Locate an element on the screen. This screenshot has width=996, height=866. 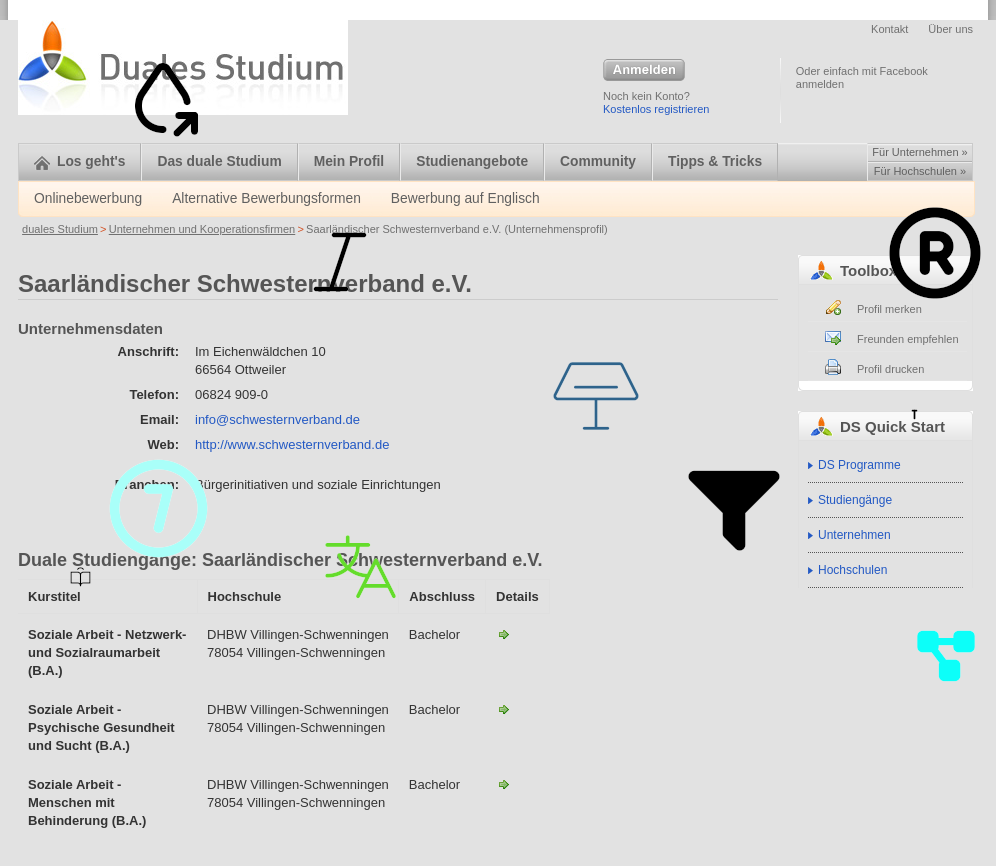
view user profile or contact details is located at coordinates (80, 576).